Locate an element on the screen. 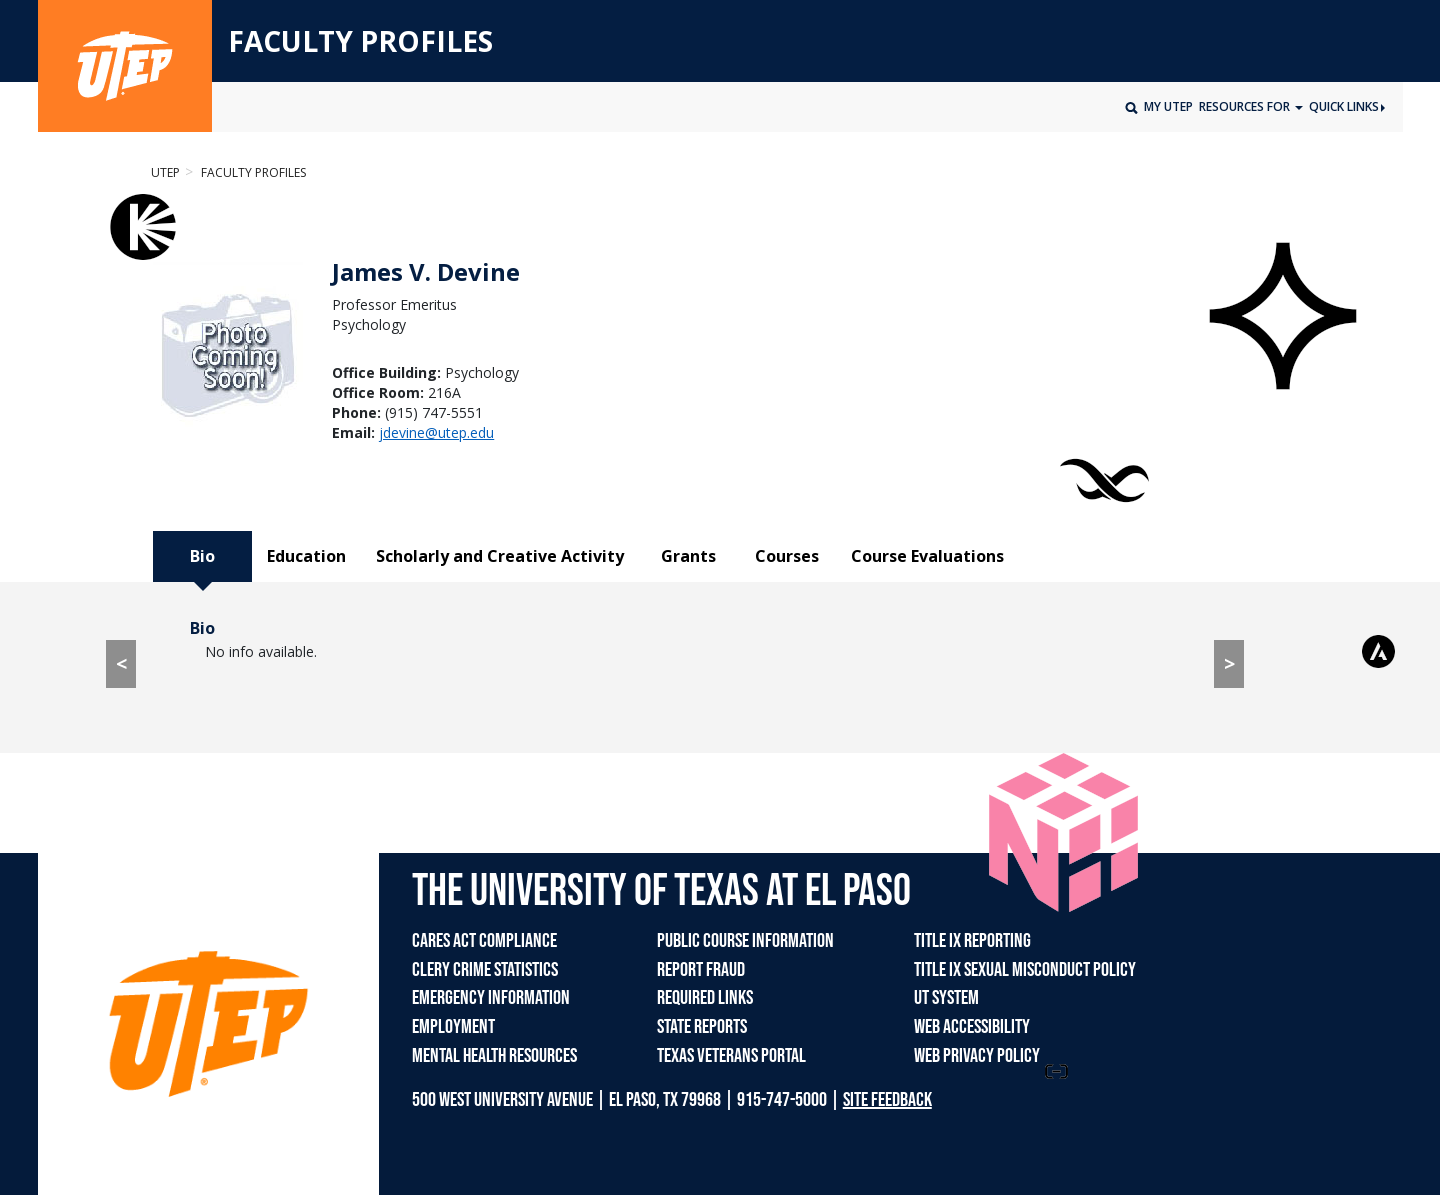  indicates bright or sunny weather conditions is located at coordinates (1283, 316).